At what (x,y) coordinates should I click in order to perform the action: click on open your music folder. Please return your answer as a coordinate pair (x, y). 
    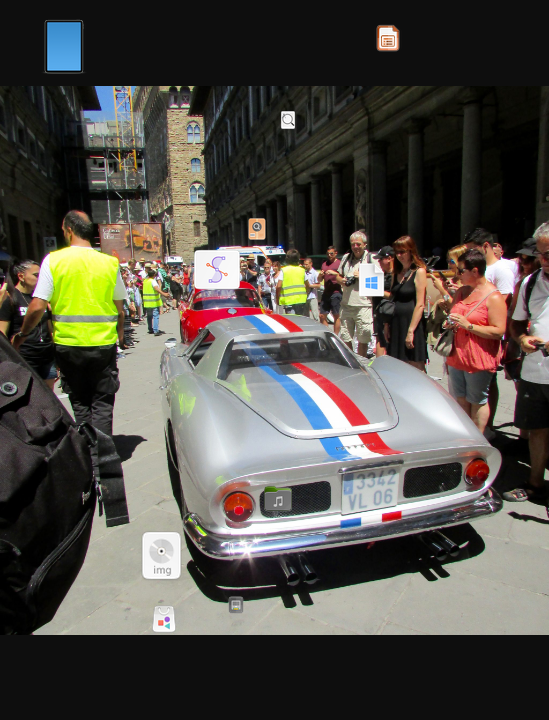
    Looking at the image, I should click on (278, 498).